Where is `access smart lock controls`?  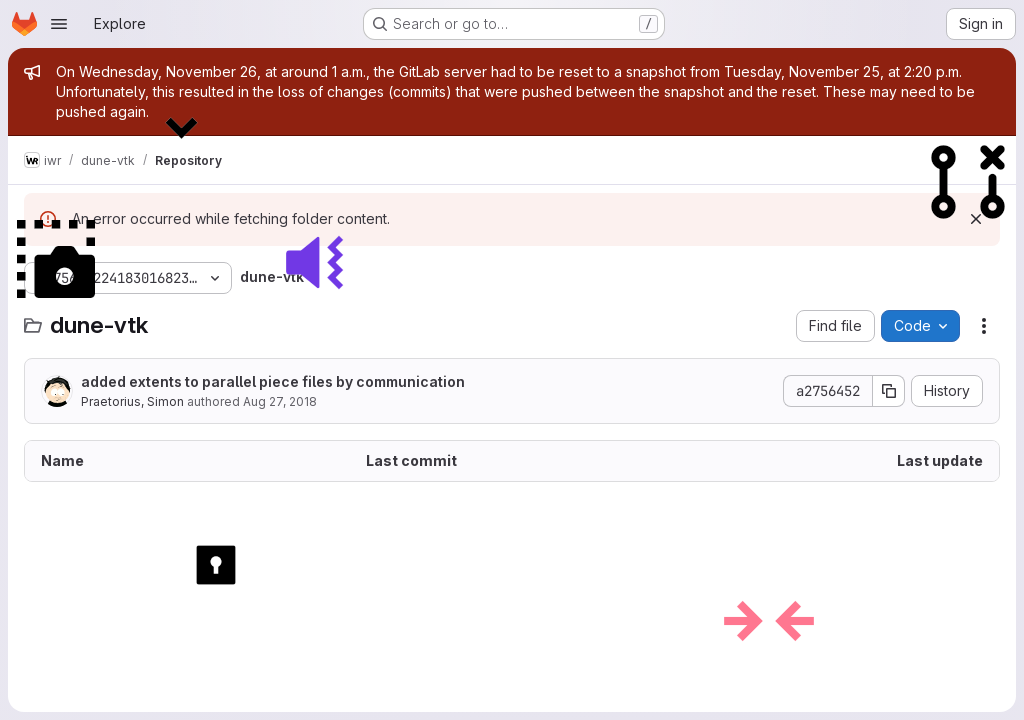 access smart lock controls is located at coordinates (216, 565).